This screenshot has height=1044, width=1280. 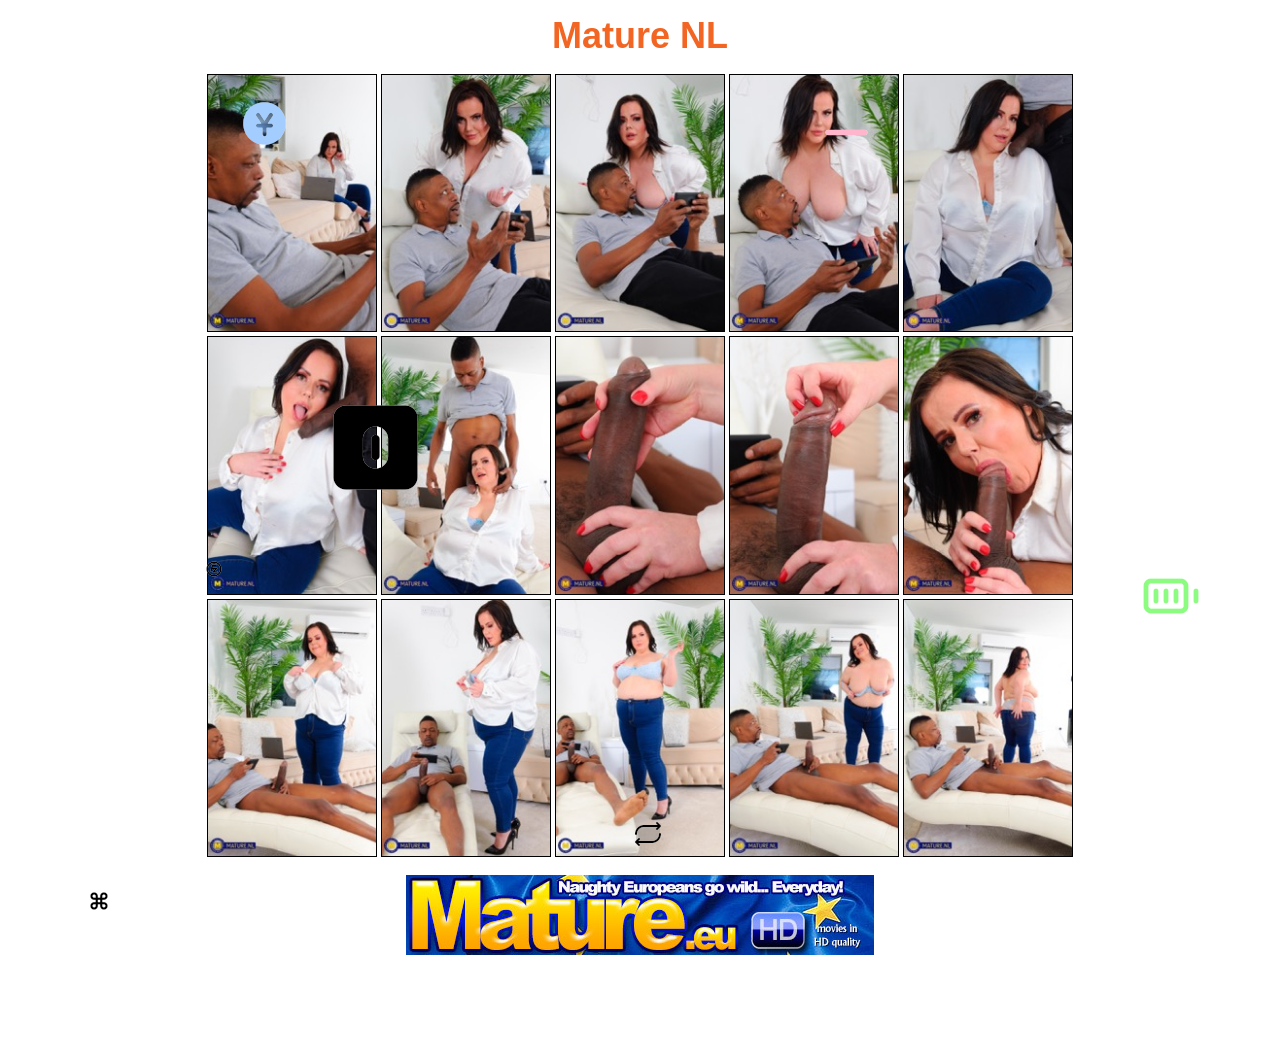 I want to click on toggle repeat mode for media playback, so click(x=648, y=834).